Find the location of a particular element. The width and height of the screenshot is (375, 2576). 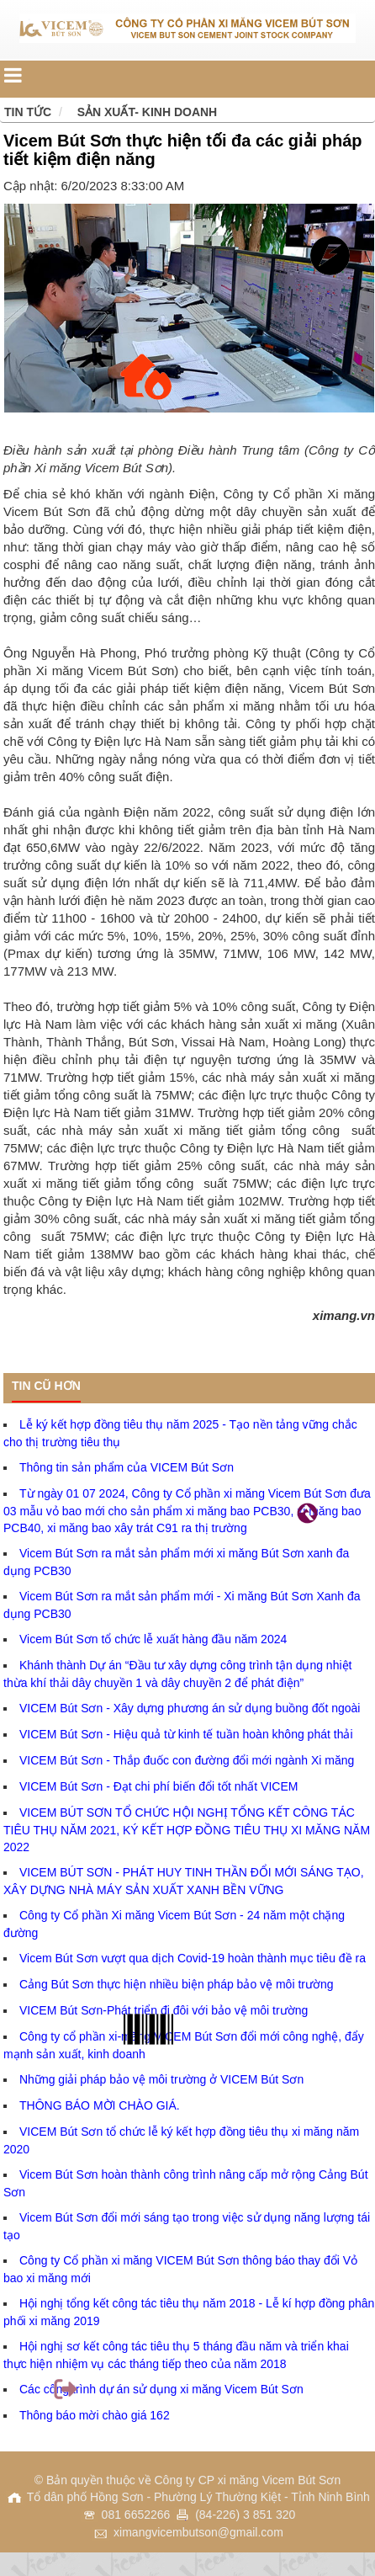

FastAPI framework branding or integration is located at coordinates (330, 255).